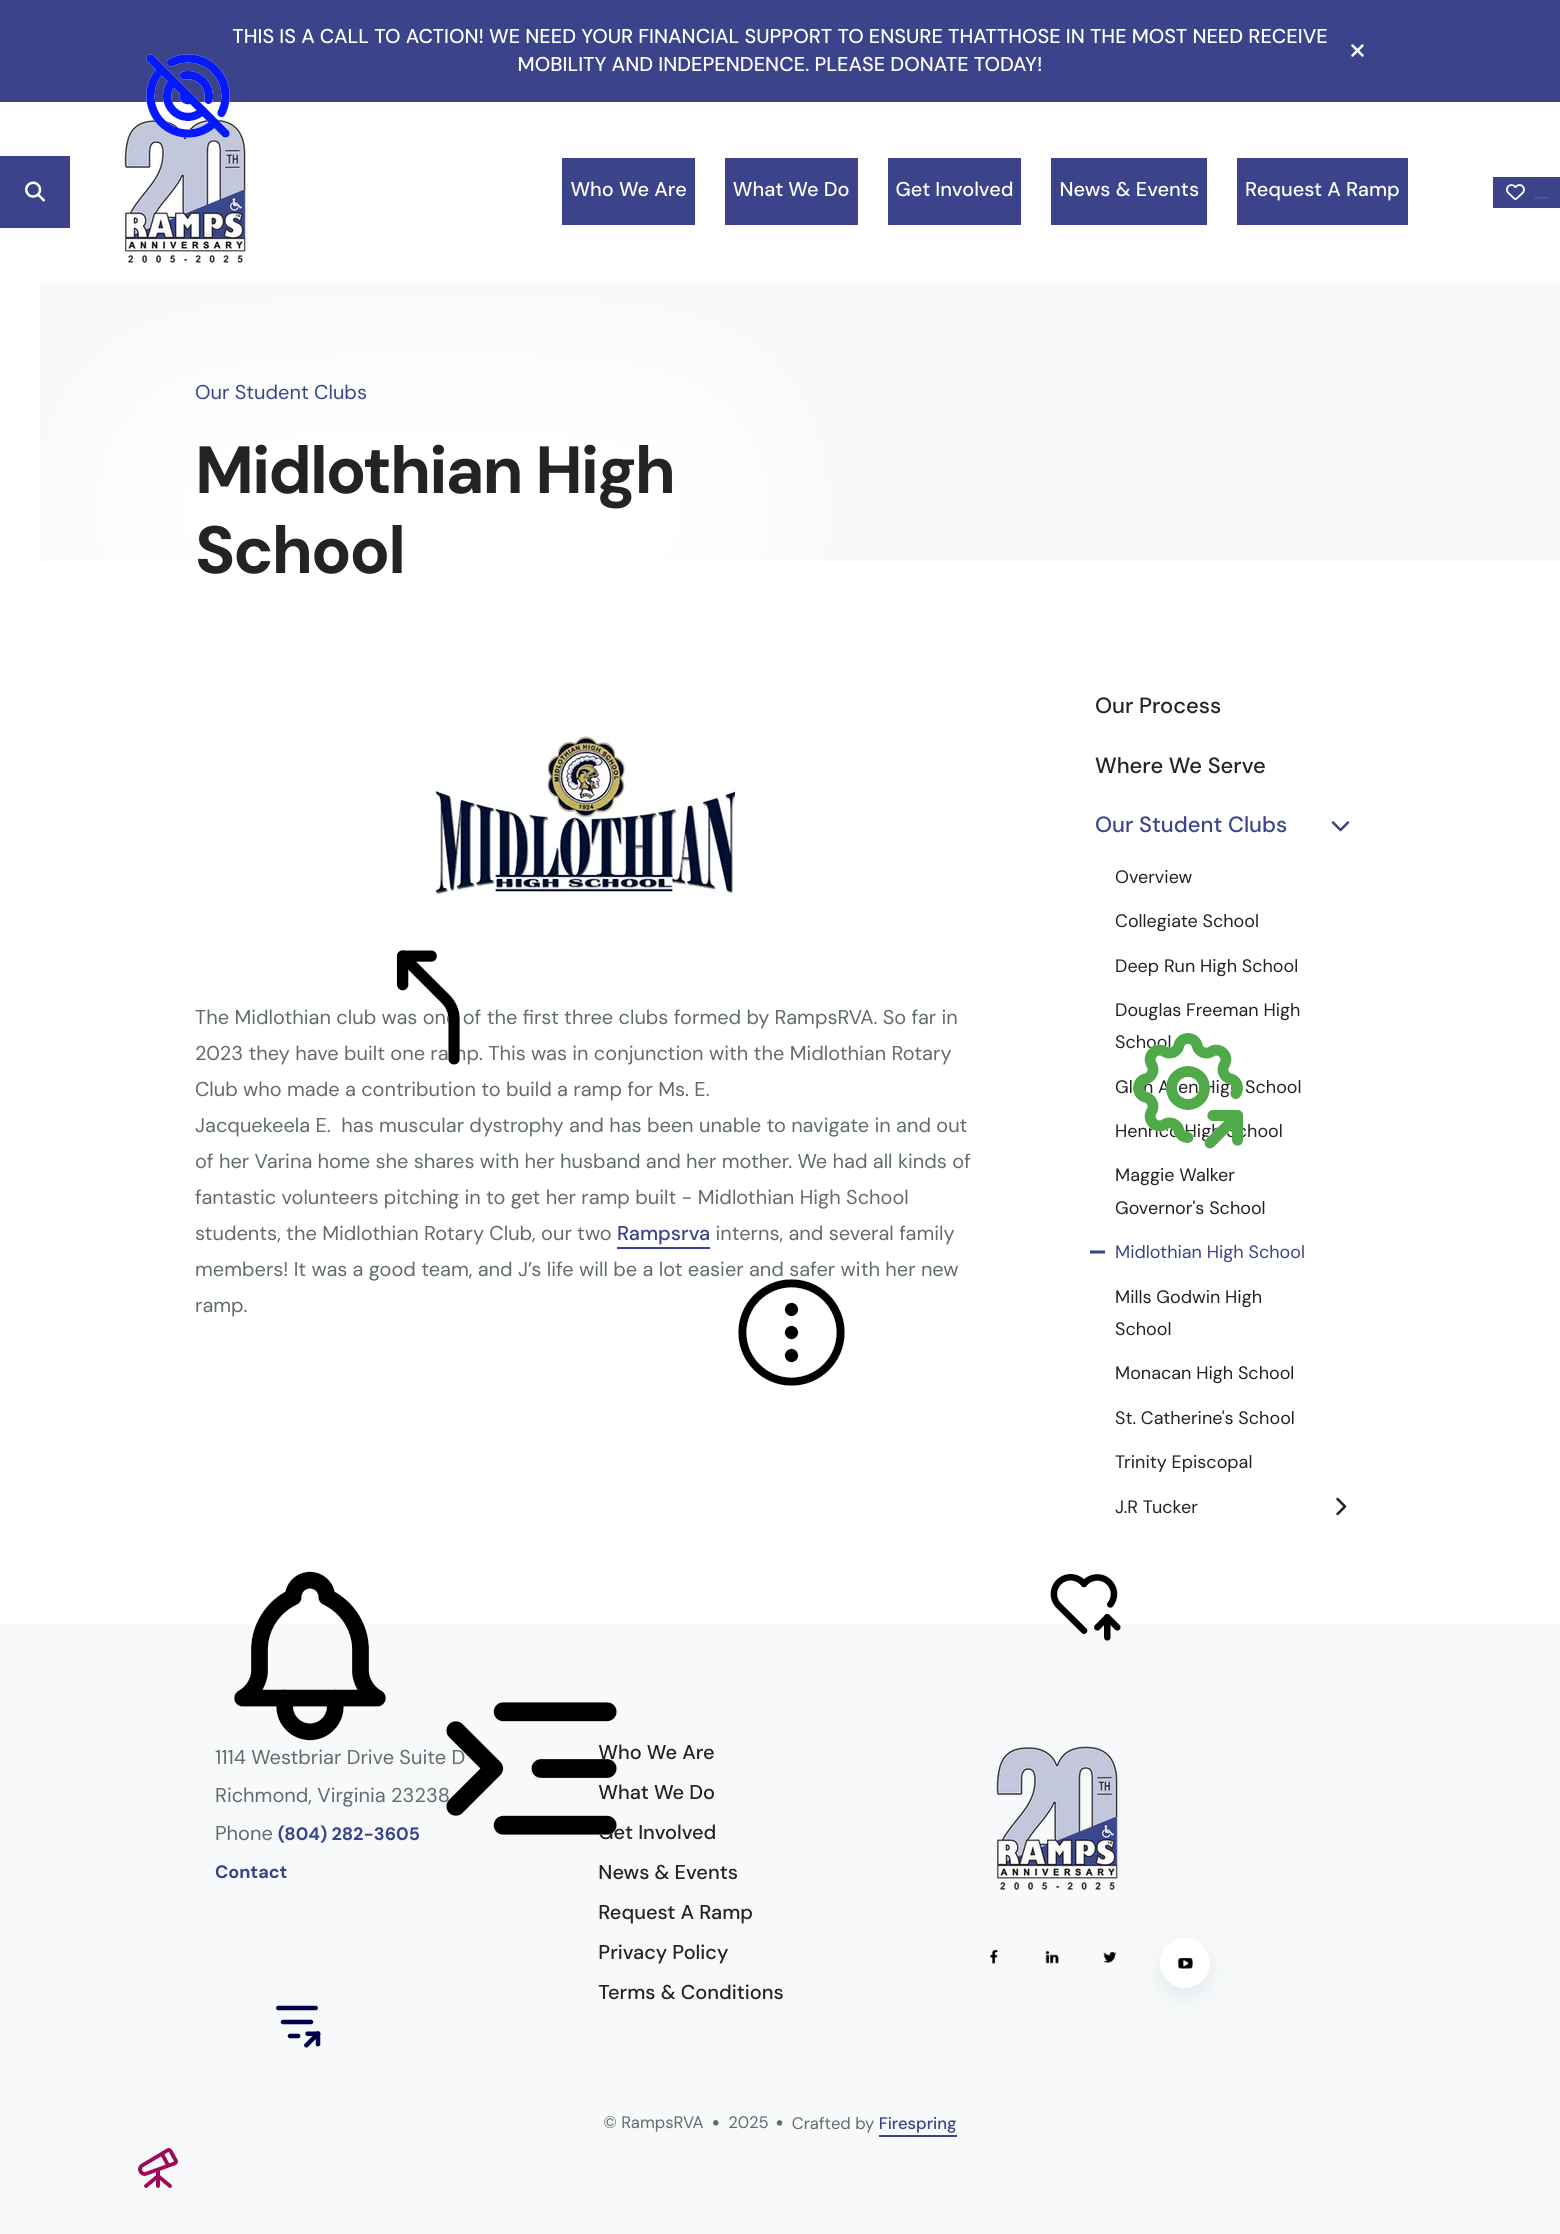  I want to click on bear left at the next turn, so click(425, 1007).